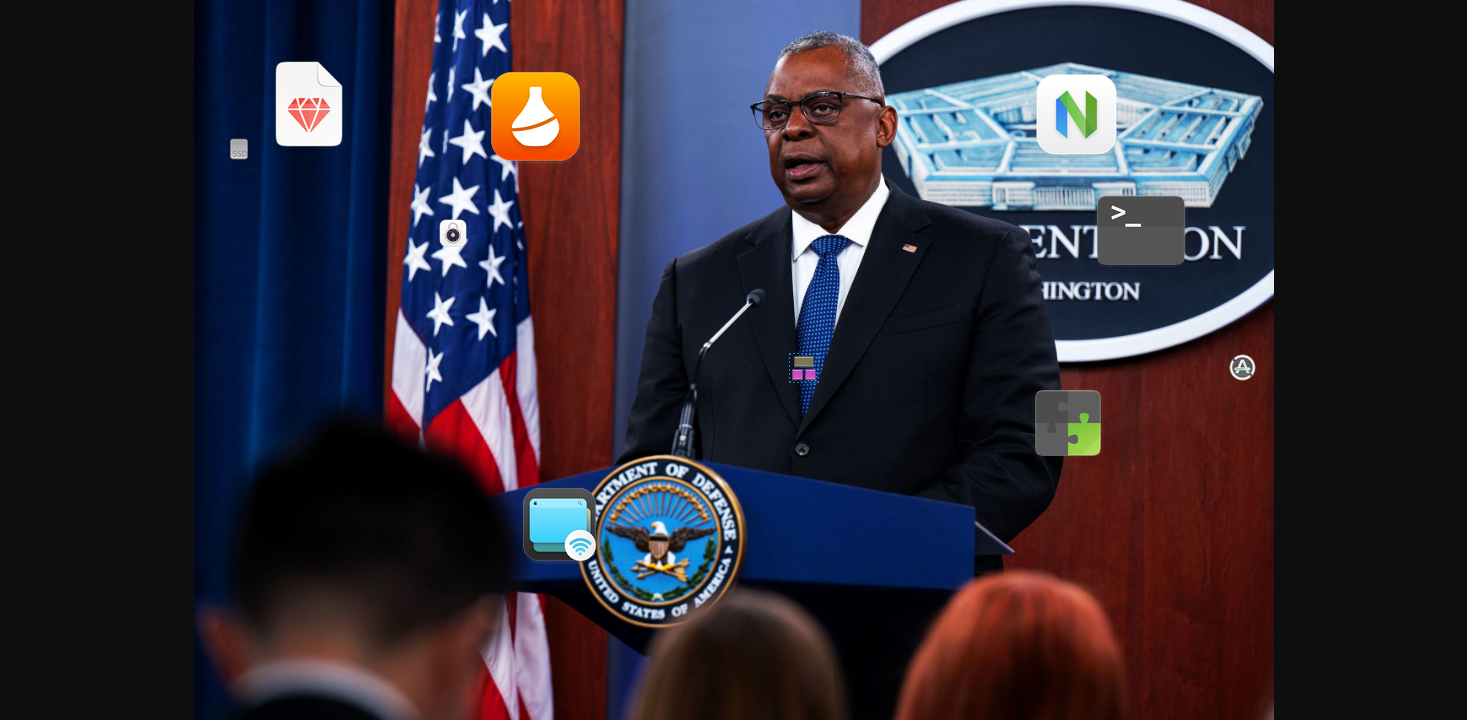 The width and height of the screenshot is (1467, 720). What do you see at coordinates (453, 233) in the screenshot?
I see `open two-factor authentication app` at bounding box center [453, 233].